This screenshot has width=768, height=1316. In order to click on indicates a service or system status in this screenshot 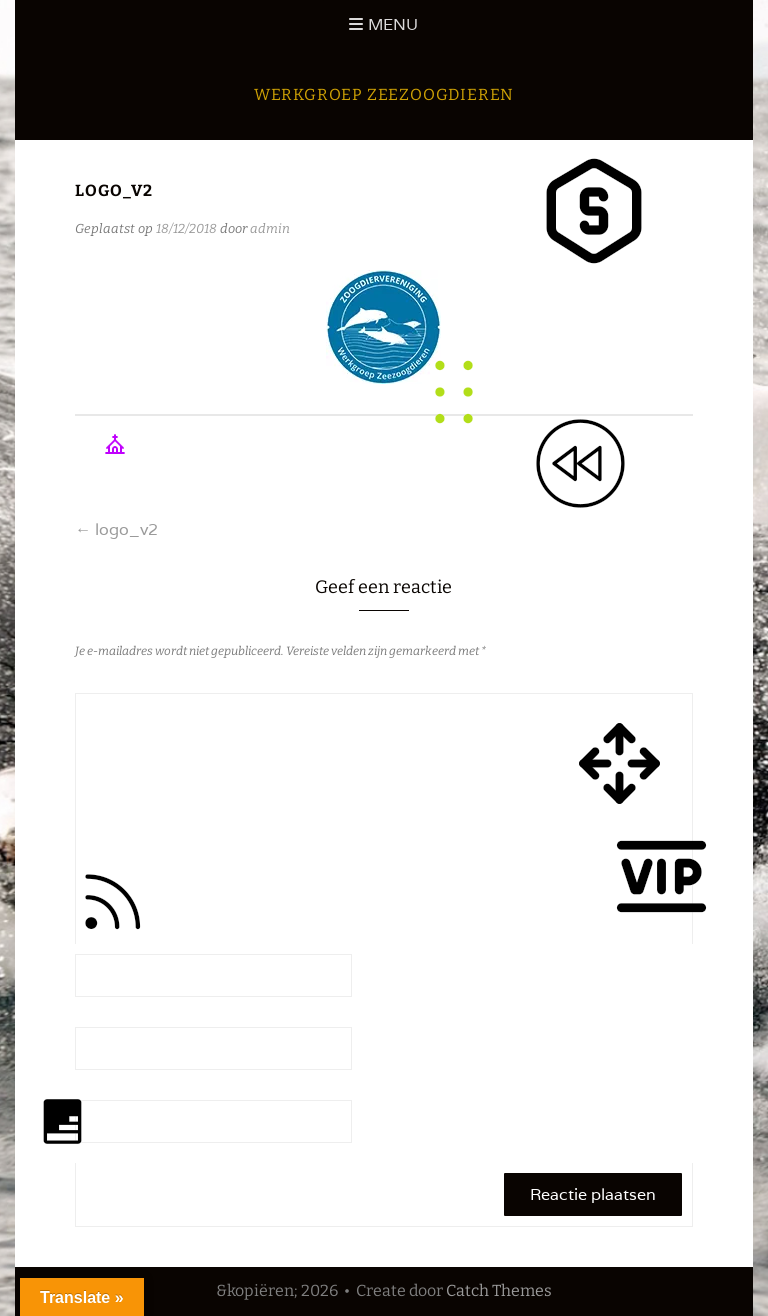, I will do `click(594, 211)`.